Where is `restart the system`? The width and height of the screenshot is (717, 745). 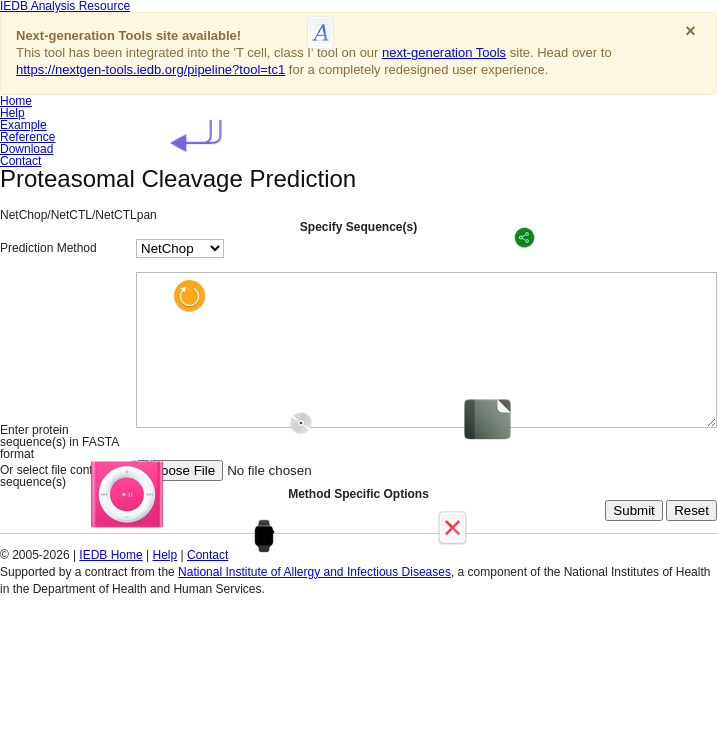
restart the system is located at coordinates (190, 296).